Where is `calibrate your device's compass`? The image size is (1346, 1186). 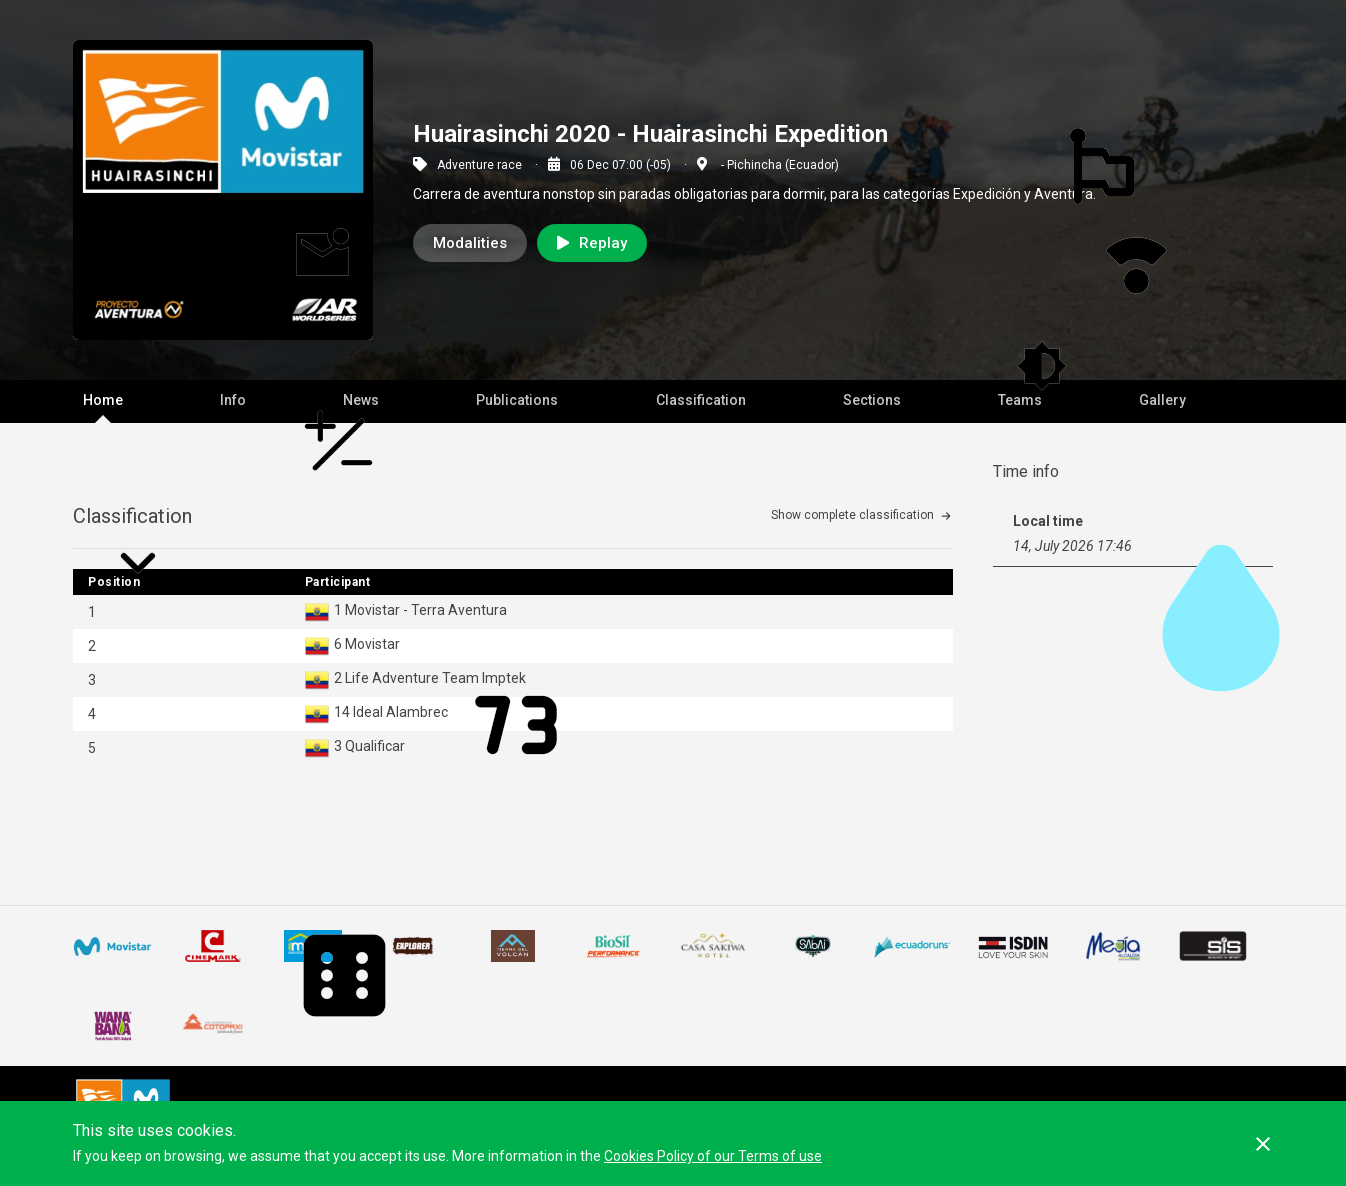 calibrate your device's compass is located at coordinates (1136, 265).